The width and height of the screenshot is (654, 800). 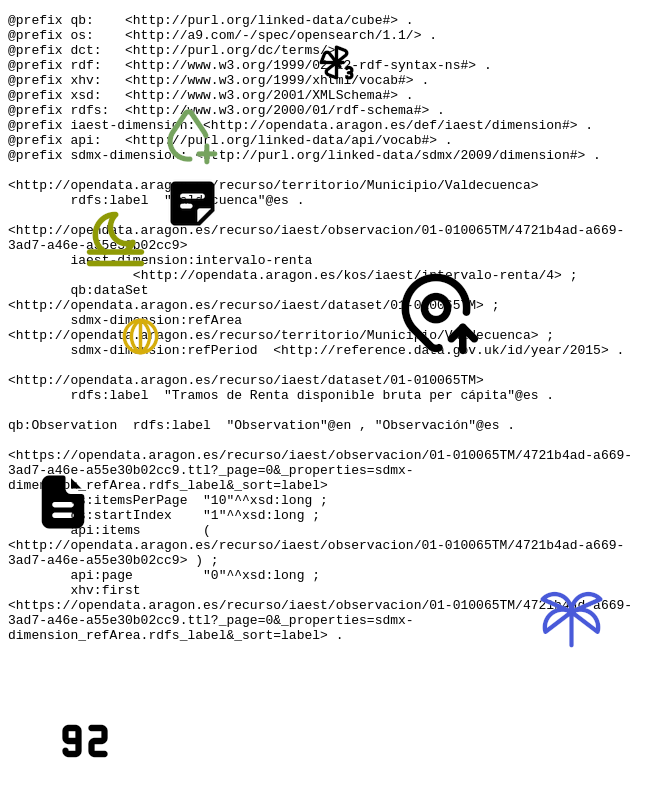 I want to click on move a location pin upward on the map, so click(x=436, y=312).